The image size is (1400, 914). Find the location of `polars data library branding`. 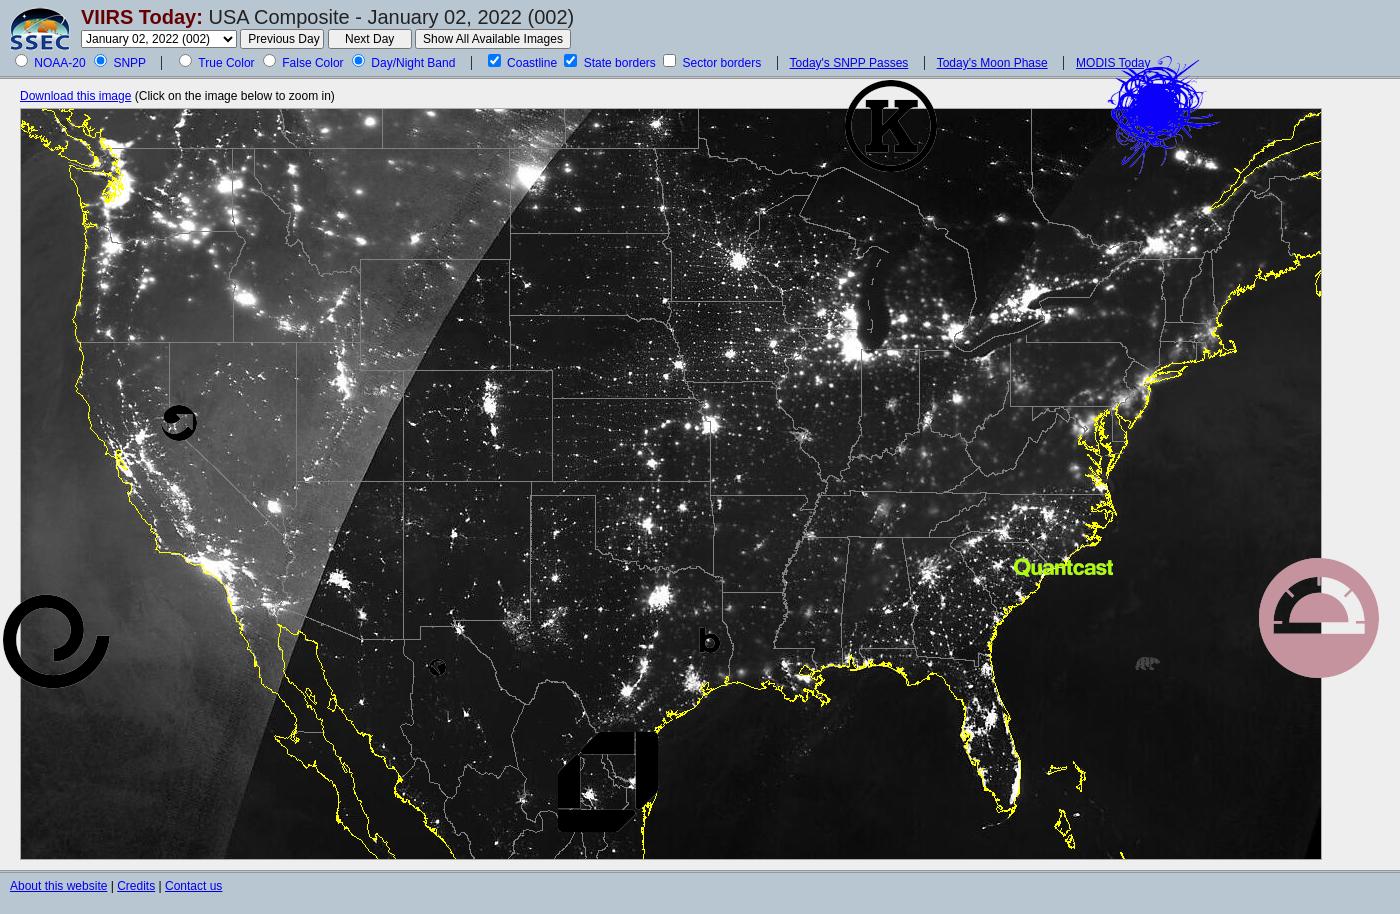

polars data library branding is located at coordinates (1147, 663).